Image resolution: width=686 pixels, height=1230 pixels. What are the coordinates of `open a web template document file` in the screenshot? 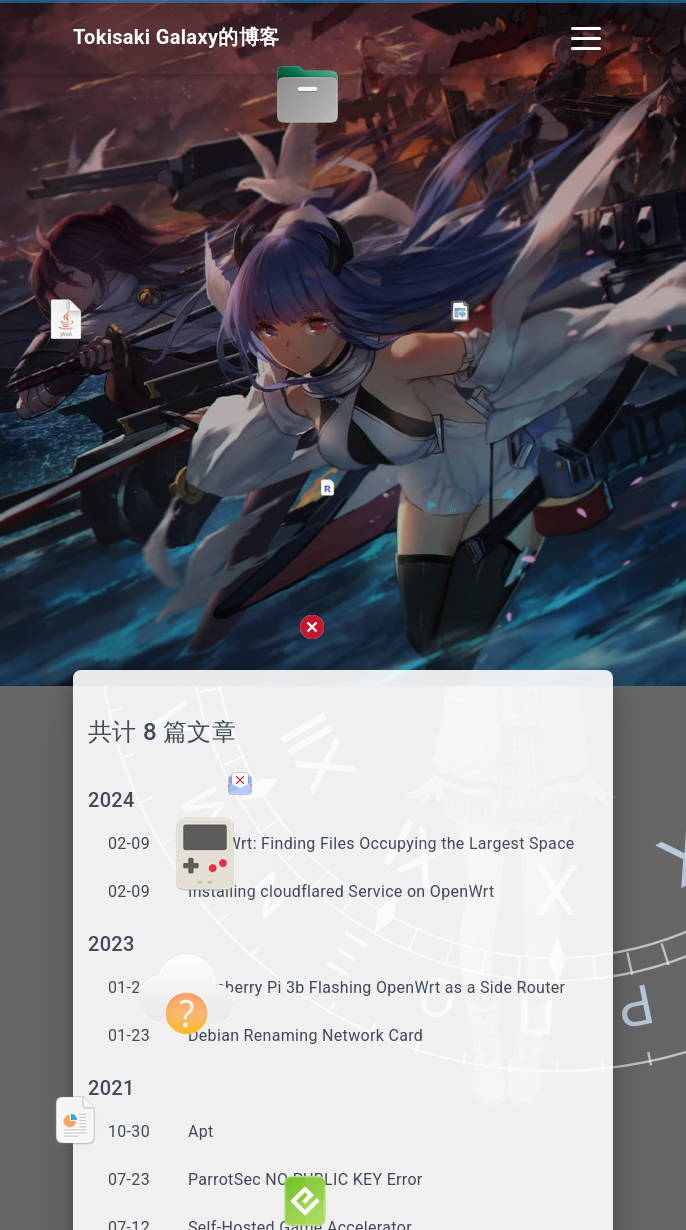 It's located at (460, 311).